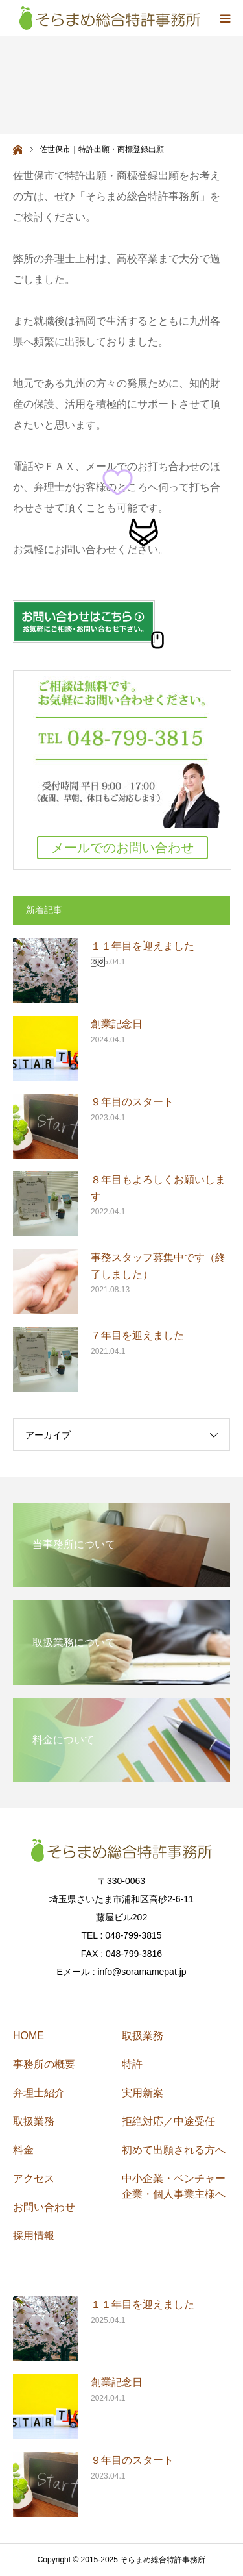 The image size is (243, 2576). Describe the element at coordinates (117, 481) in the screenshot. I see `add to favorites` at that location.